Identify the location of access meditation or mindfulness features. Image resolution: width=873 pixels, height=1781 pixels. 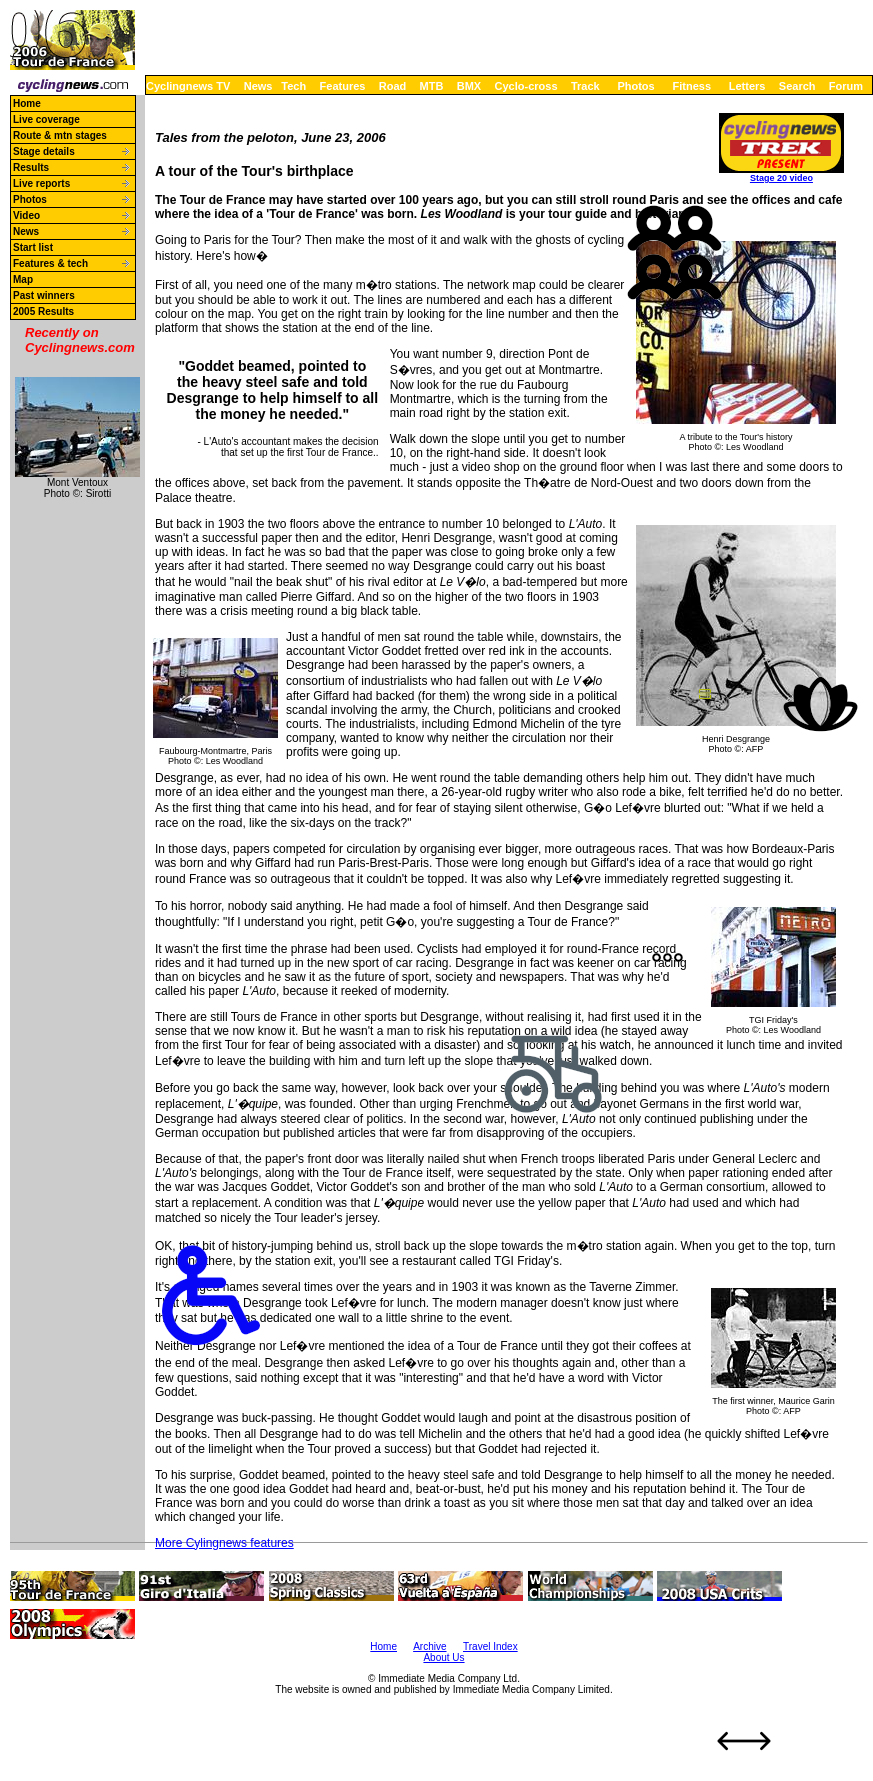
(820, 706).